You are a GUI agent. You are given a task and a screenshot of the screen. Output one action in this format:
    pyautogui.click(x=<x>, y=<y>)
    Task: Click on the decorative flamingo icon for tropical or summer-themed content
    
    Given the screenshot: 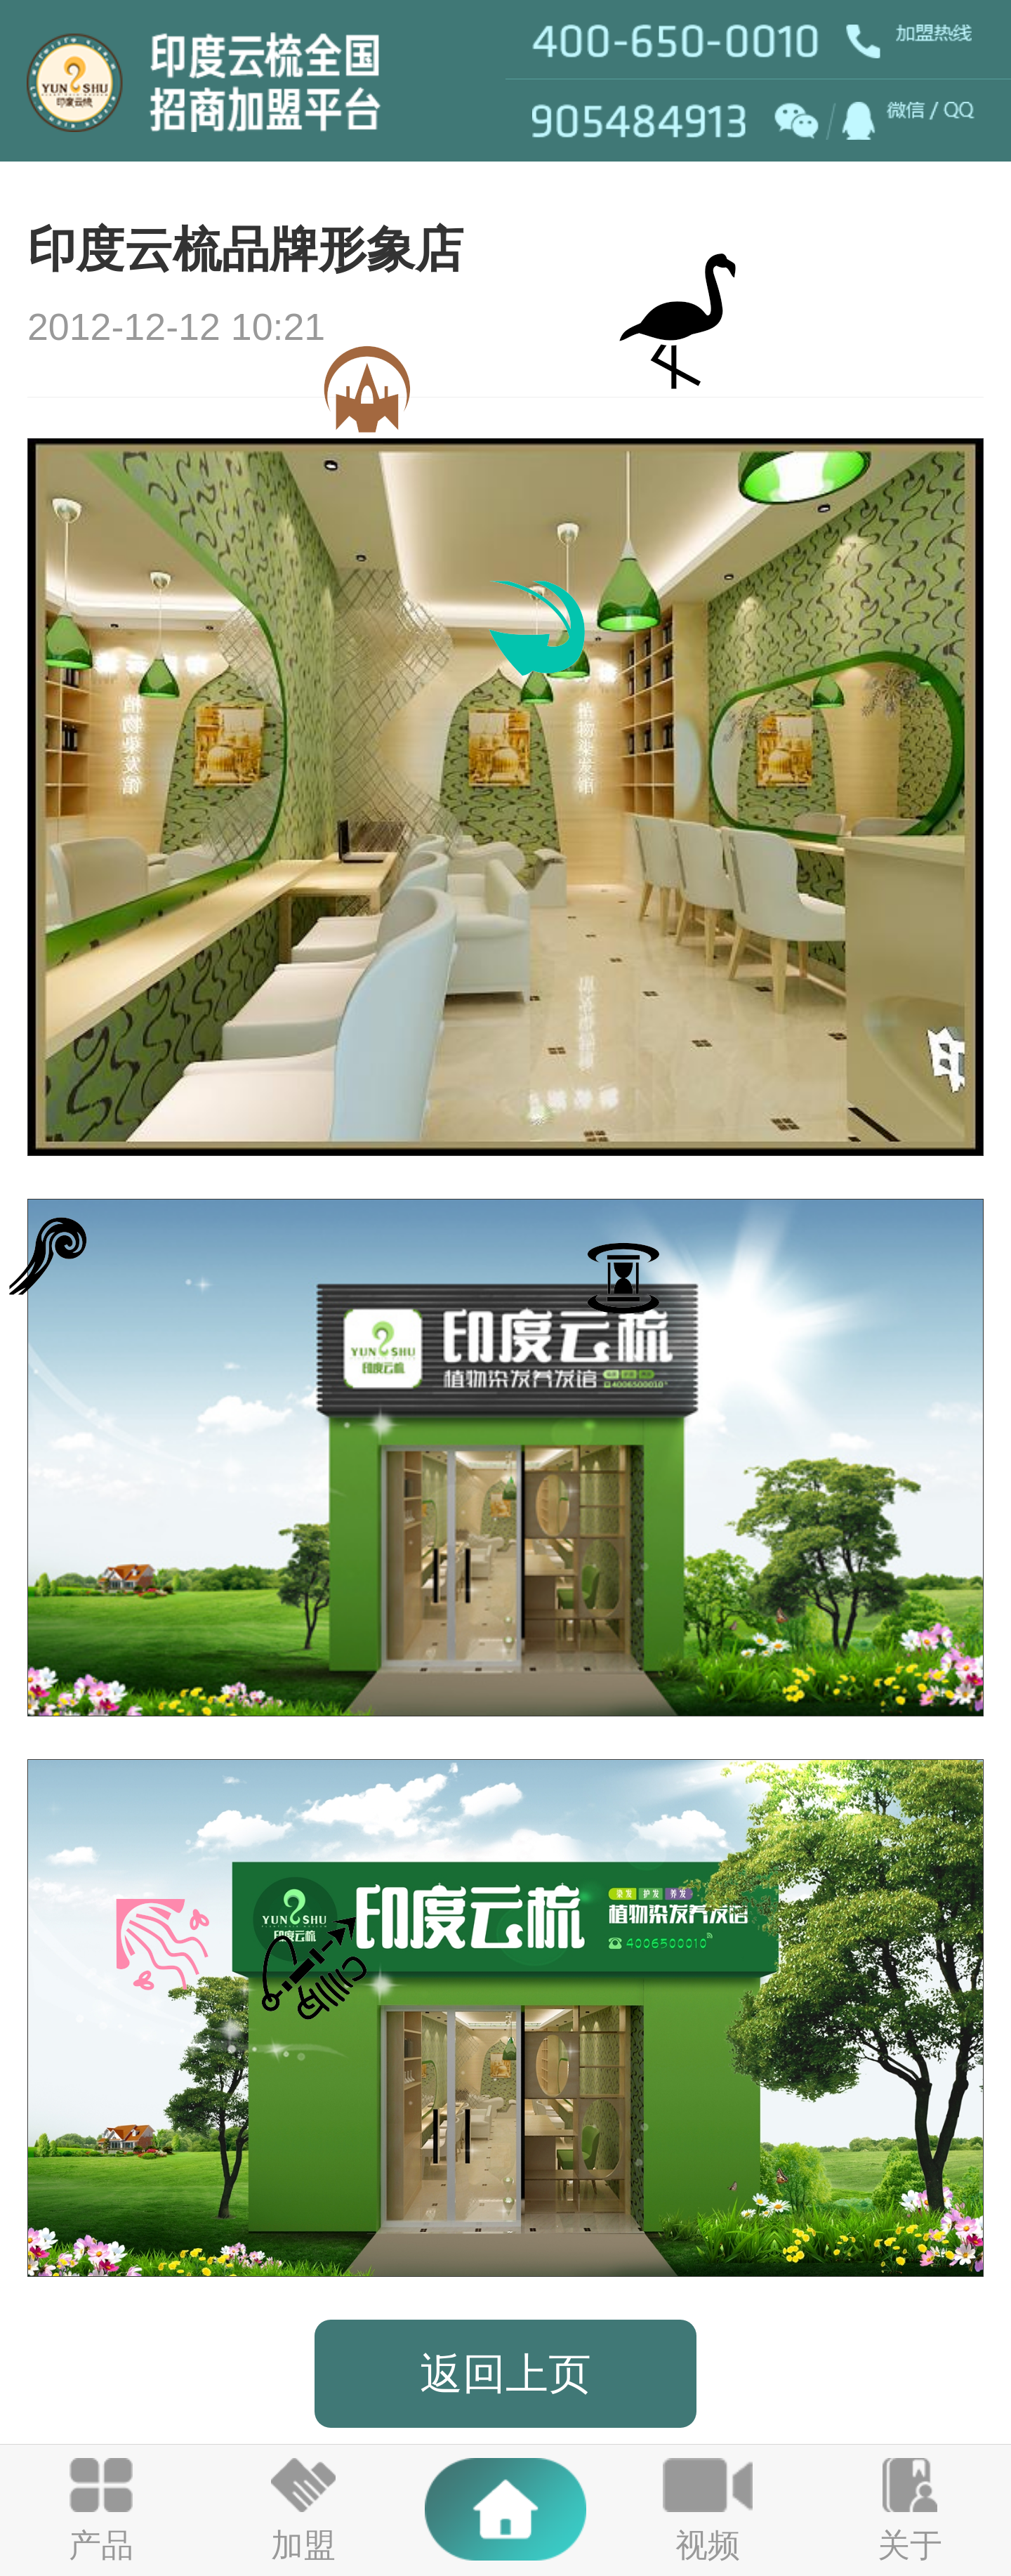 What is the action you would take?
    pyautogui.click(x=678, y=321)
    